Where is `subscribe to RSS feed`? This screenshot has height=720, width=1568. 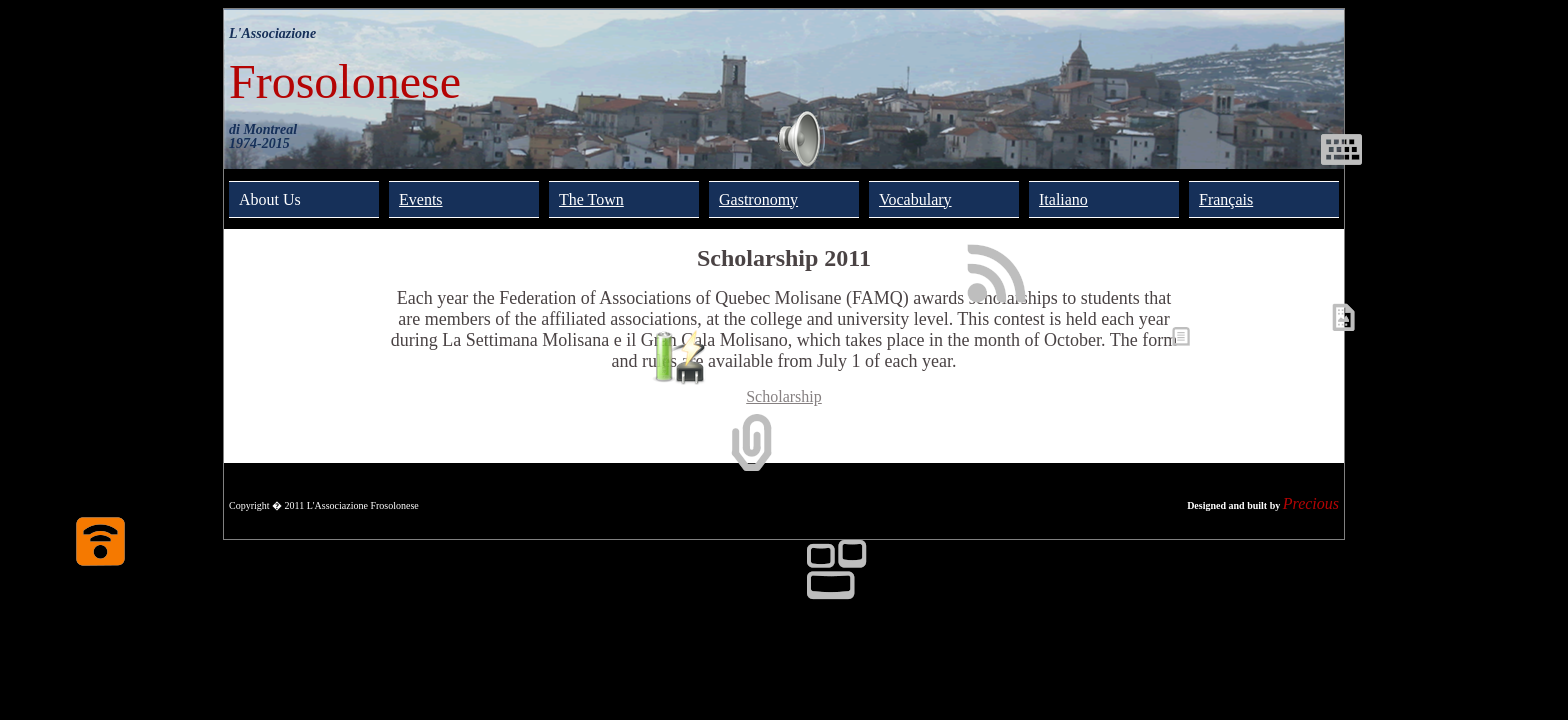
subscribe to RSS feed is located at coordinates (996, 273).